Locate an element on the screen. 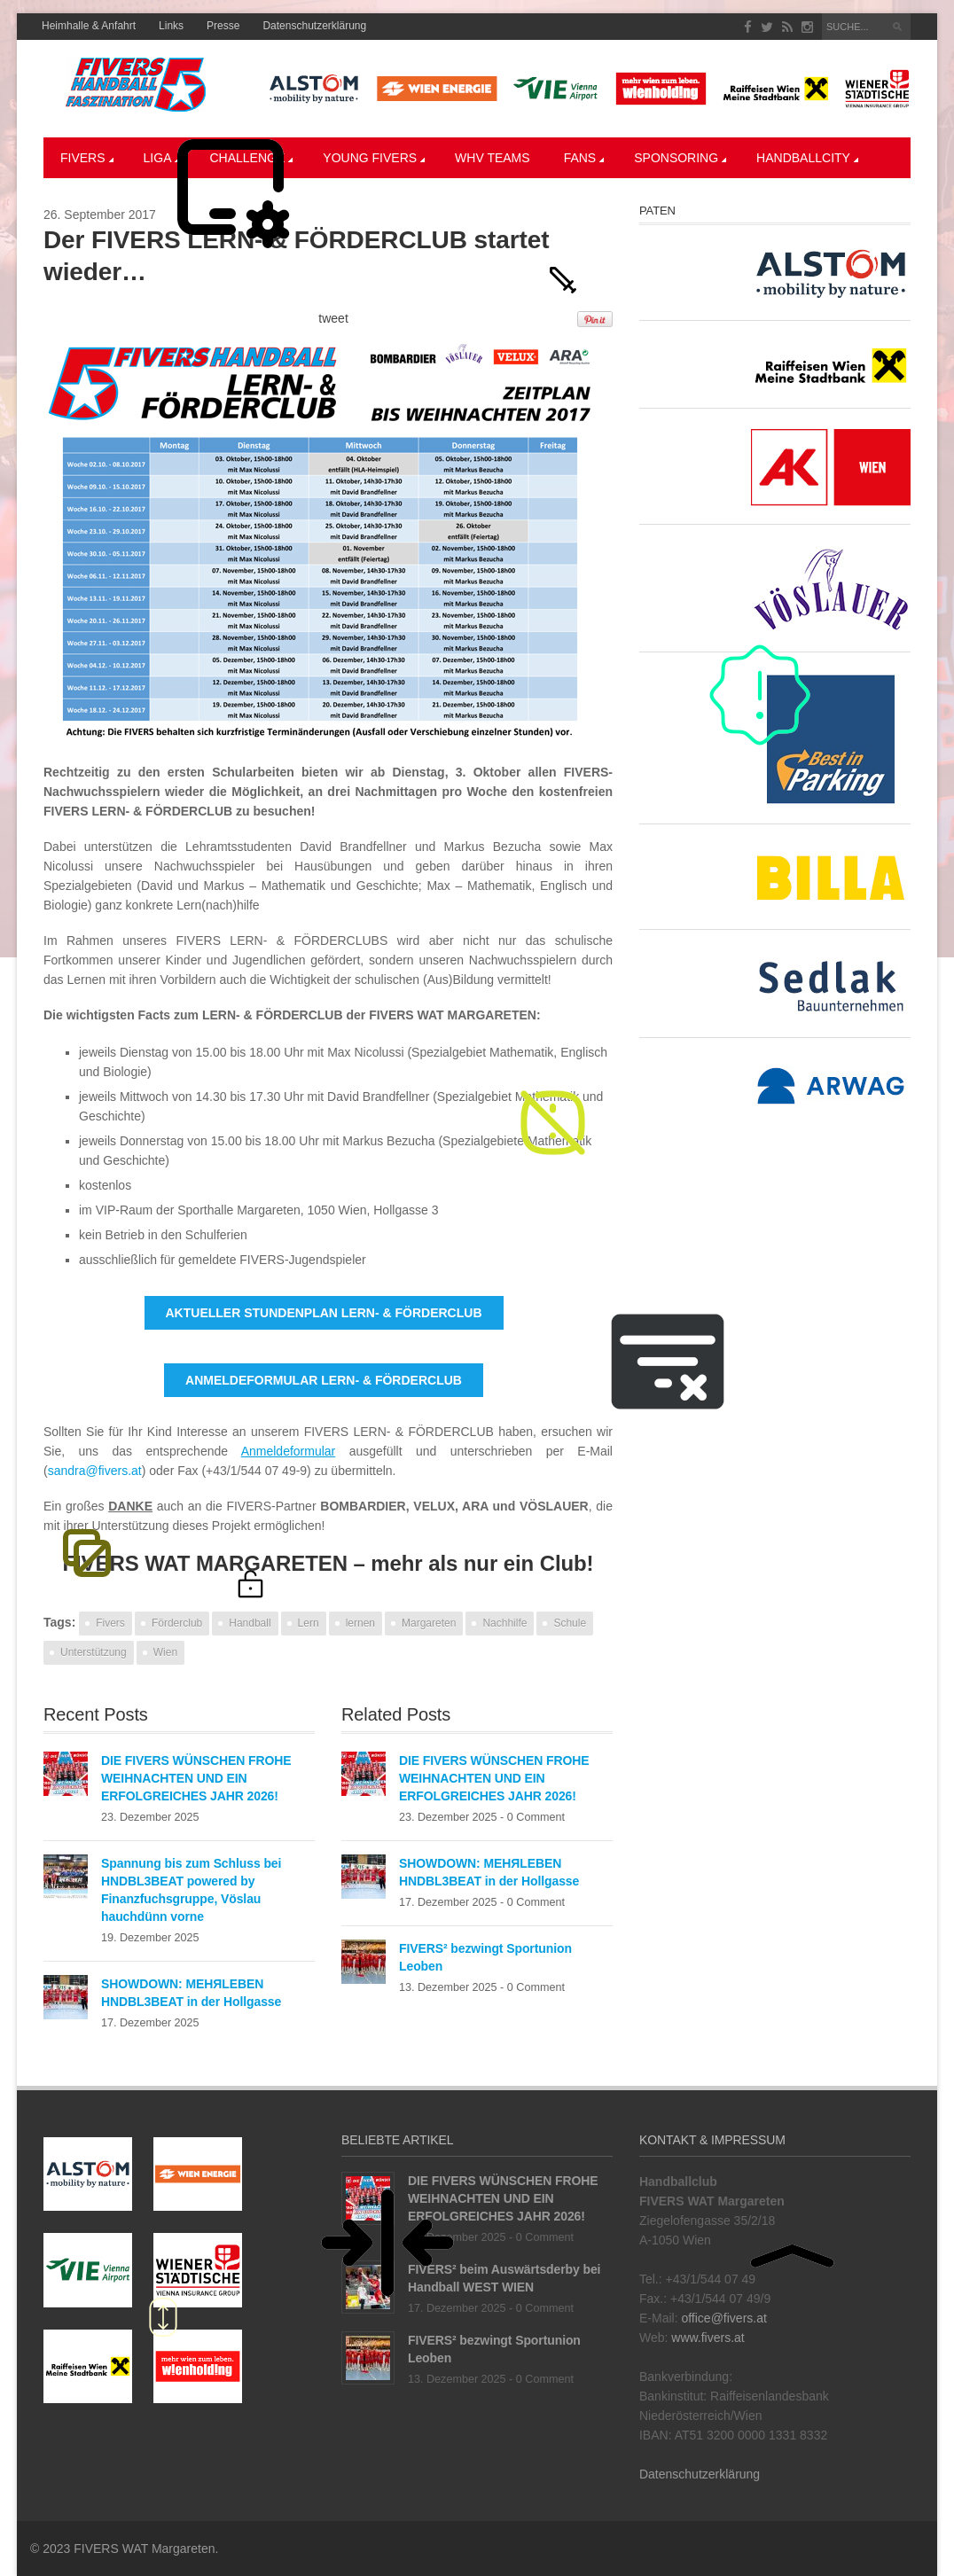  access weapons or combat features is located at coordinates (563, 280).